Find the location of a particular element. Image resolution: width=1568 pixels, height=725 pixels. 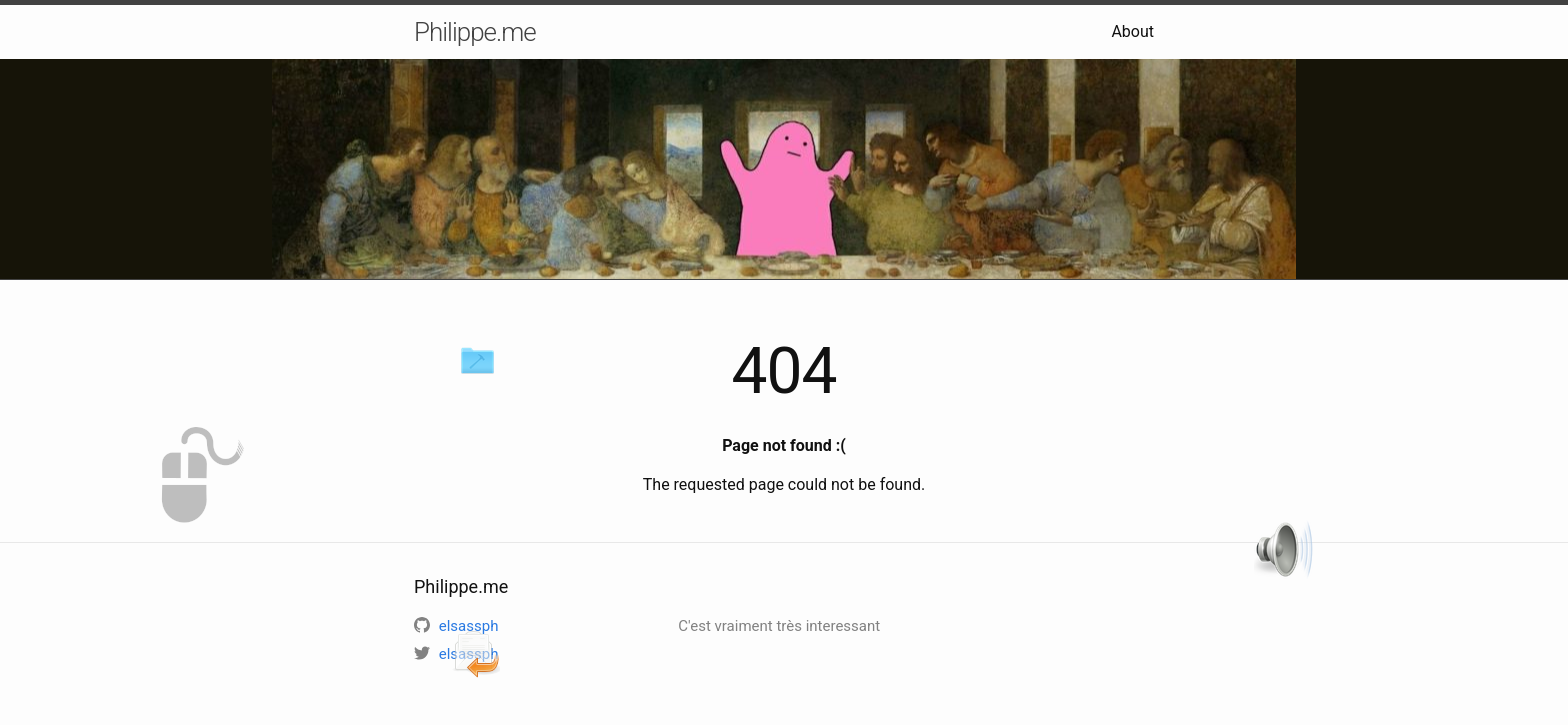

open developer tools and resources folder is located at coordinates (477, 360).